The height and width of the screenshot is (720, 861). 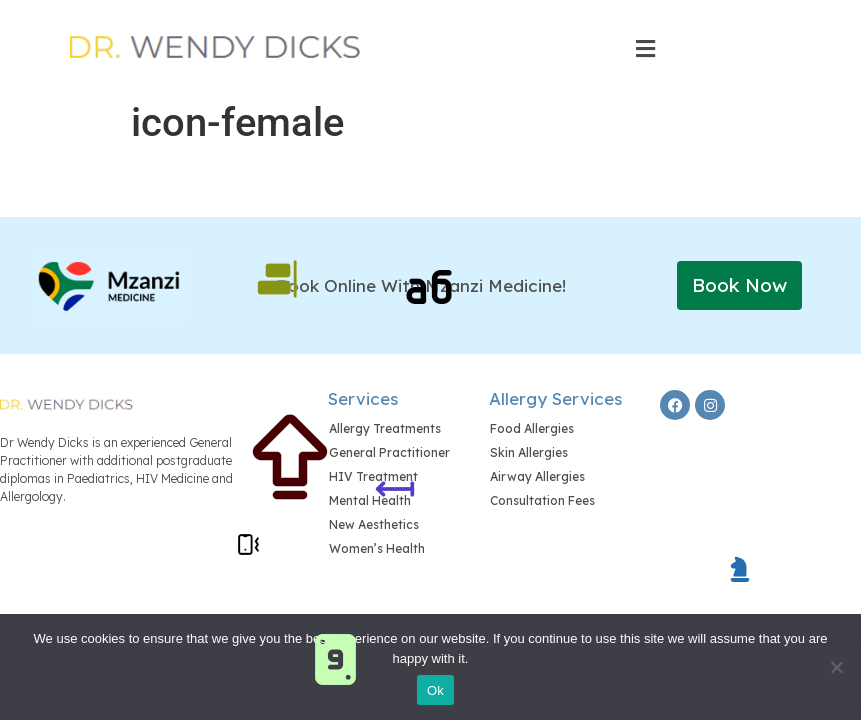 What do you see at coordinates (395, 489) in the screenshot?
I see `navigate back to previous screen` at bounding box center [395, 489].